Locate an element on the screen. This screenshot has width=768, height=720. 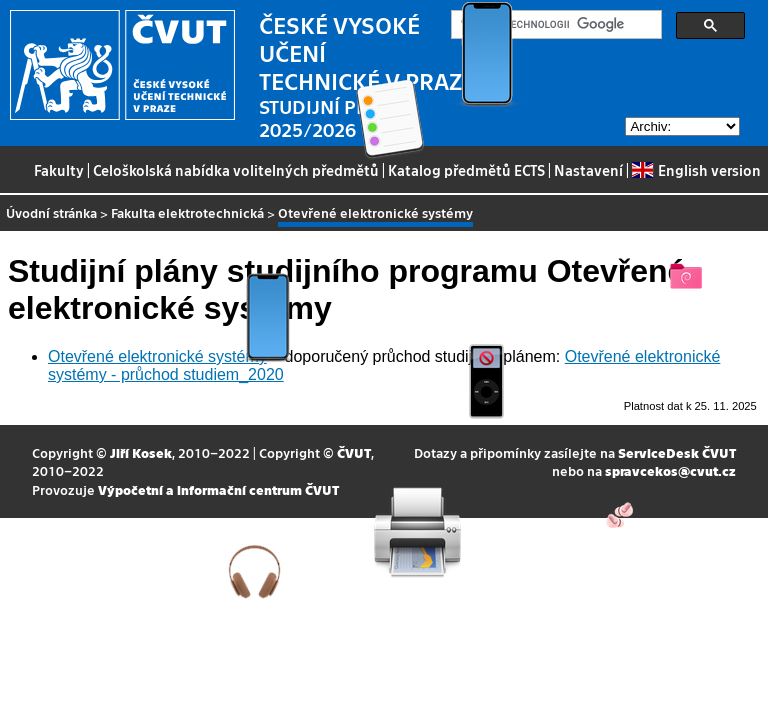
iPhone XS device icon is located at coordinates (268, 318).